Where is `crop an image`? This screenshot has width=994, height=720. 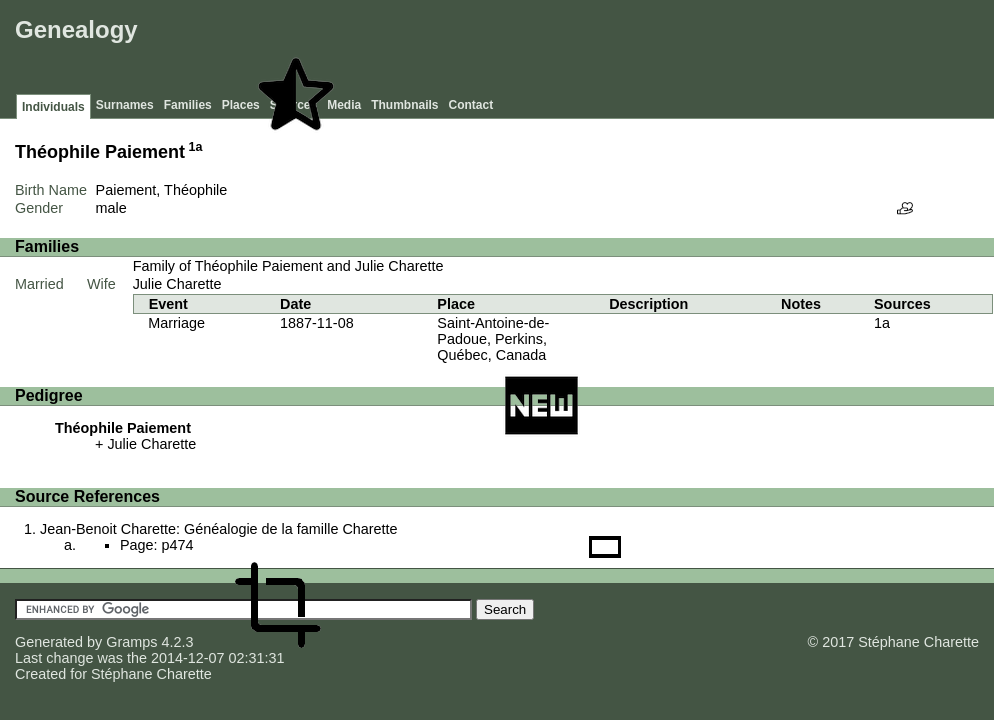 crop an image is located at coordinates (278, 605).